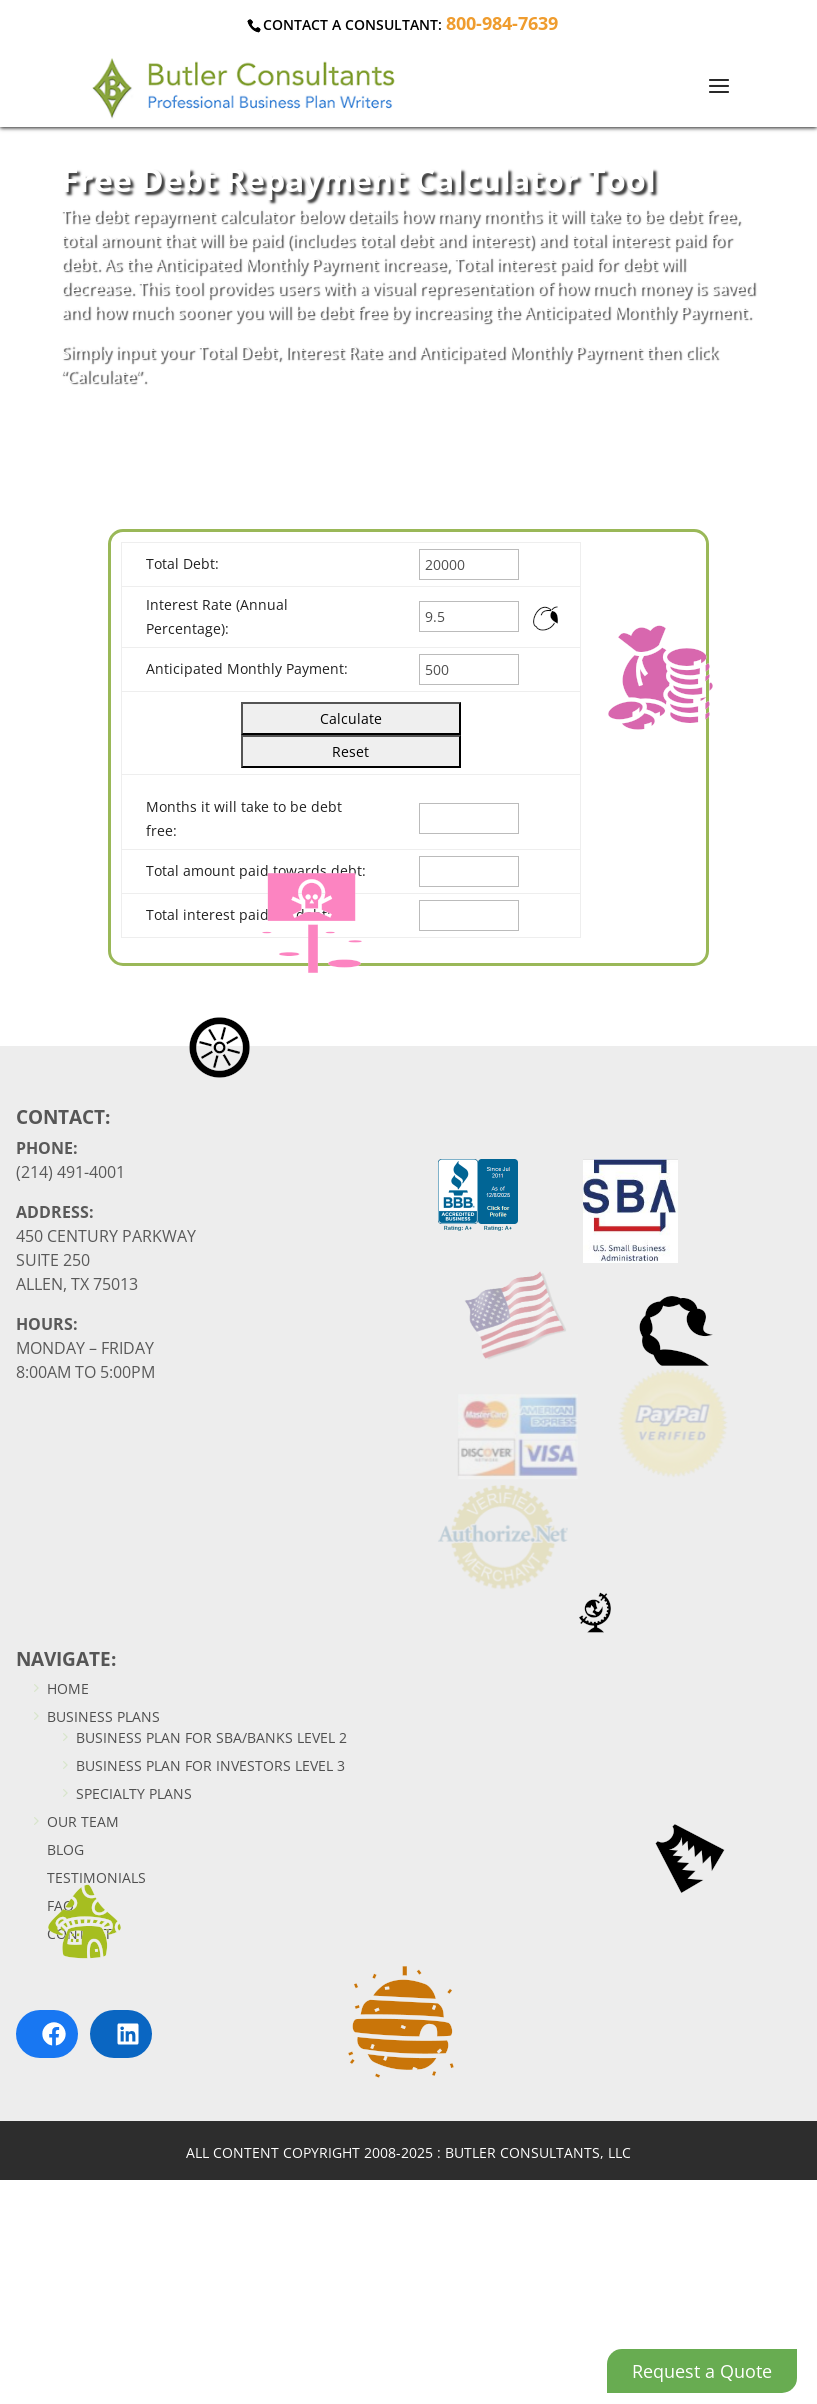 The image size is (817, 2404). I want to click on indicates a hazardous or danger zone in gameplay, so click(312, 923).